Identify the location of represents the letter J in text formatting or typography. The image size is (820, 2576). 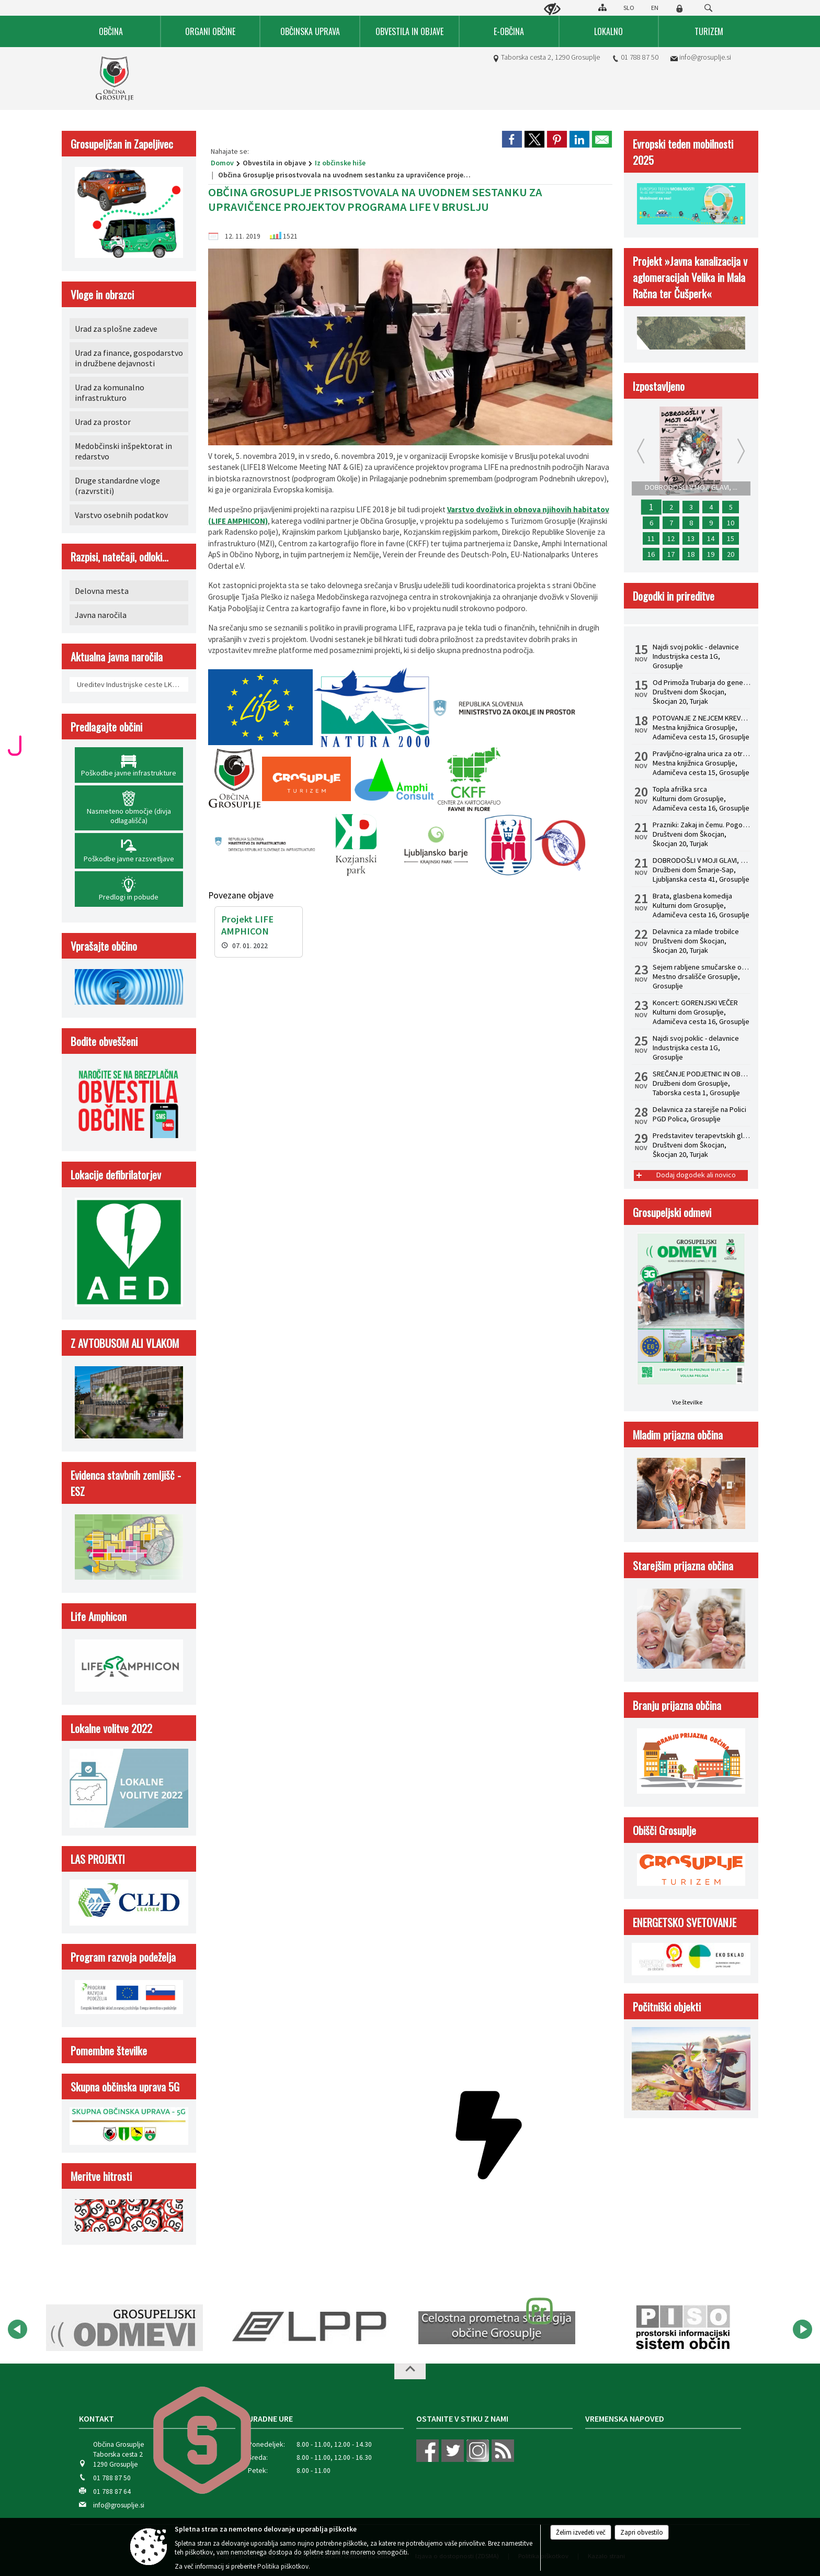
(15, 746).